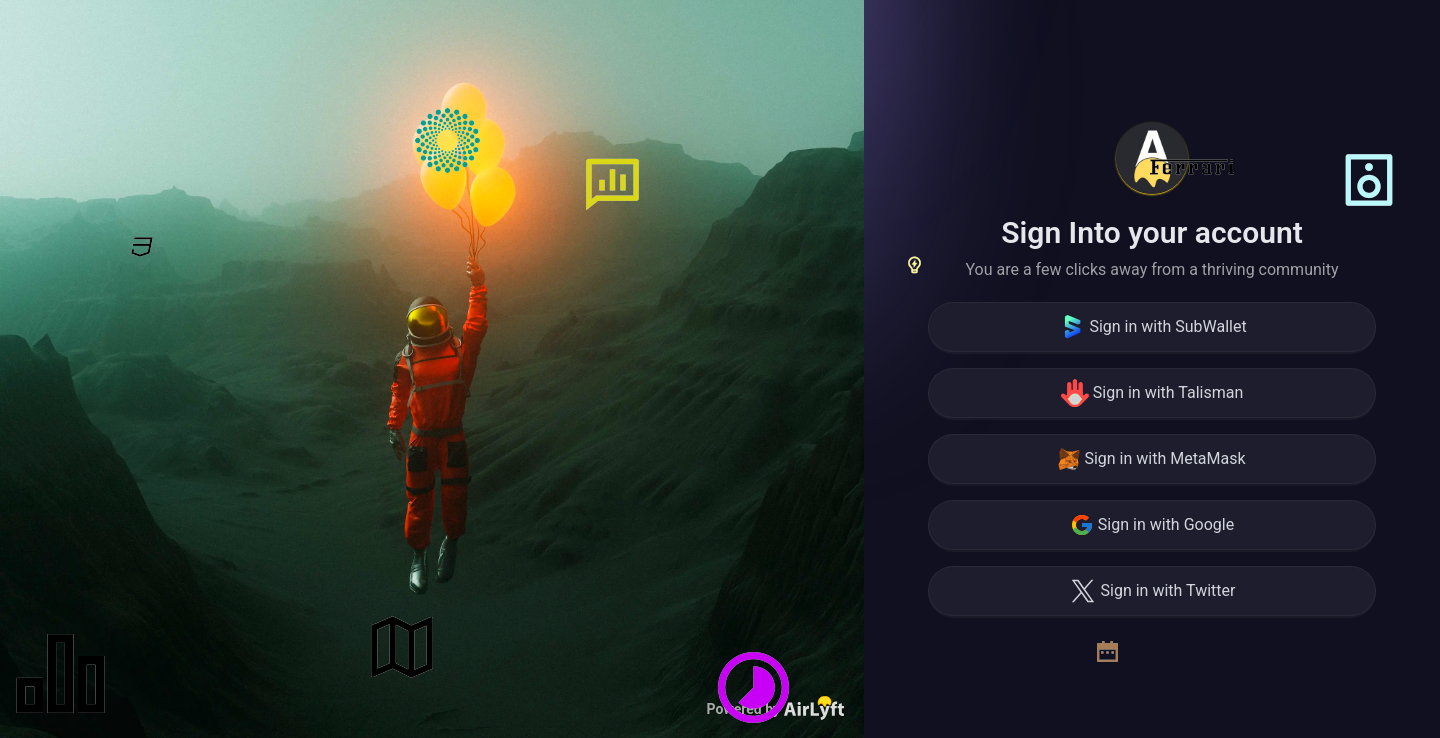 The image size is (1440, 738). I want to click on indicates task or download is 50% complete, so click(753, 687).